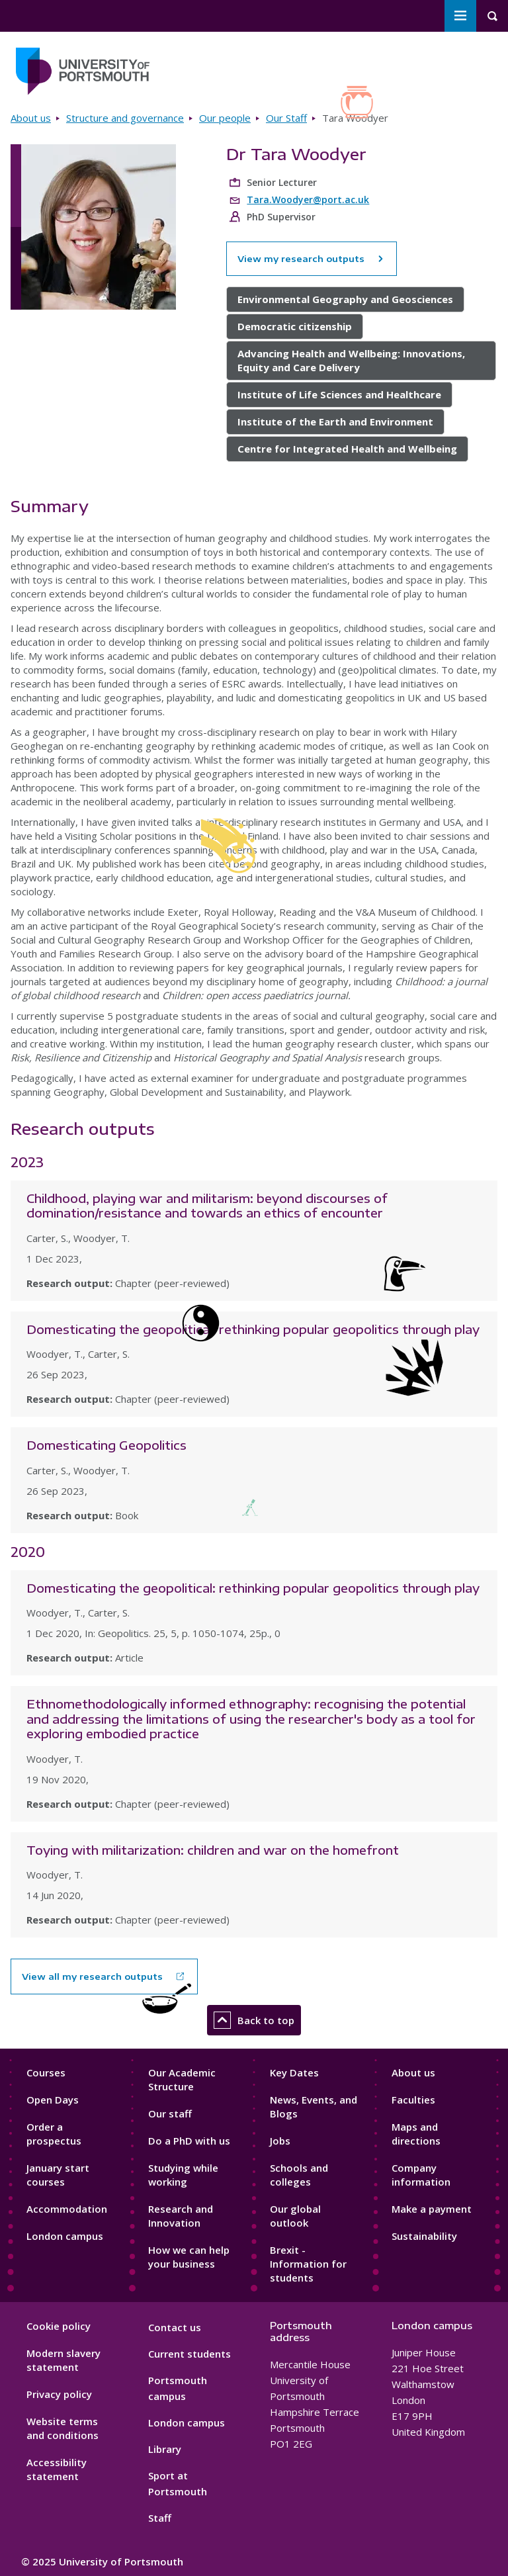 The height and width of the screenshot is (2576, 508). I want to click on mortar weapon icon for military or strategy games, so click(250, 1507).